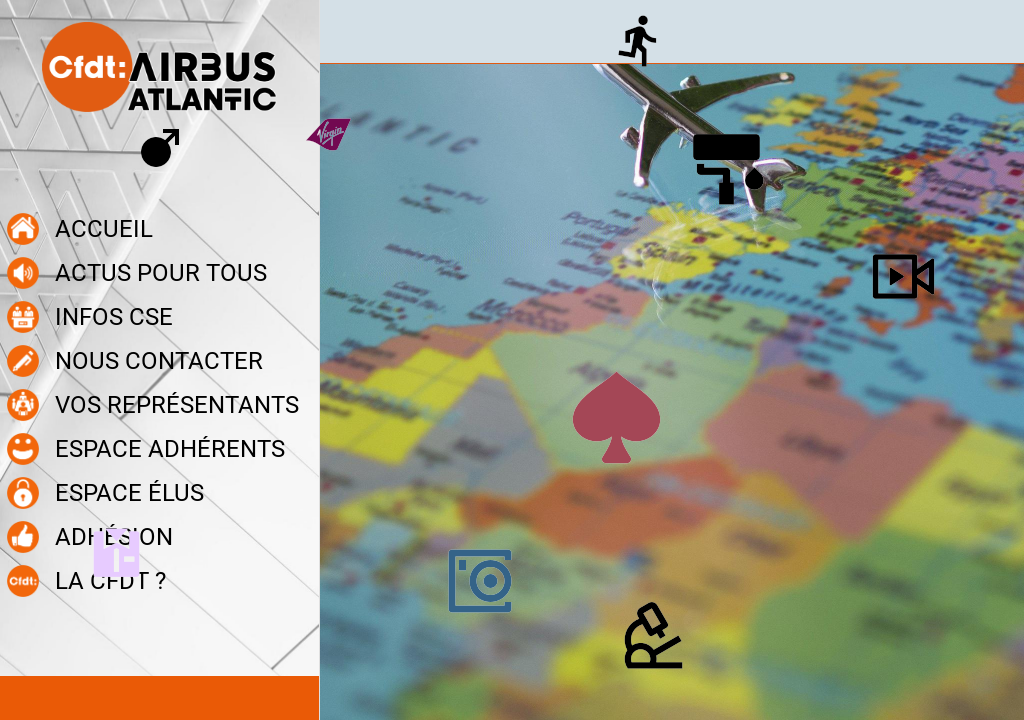 This screenshot has height=720, width=1024. What do you see at coordinates (726, 167) in the screenshot?
I see `access painting or drawing tools` at bounding box center [726, 167].